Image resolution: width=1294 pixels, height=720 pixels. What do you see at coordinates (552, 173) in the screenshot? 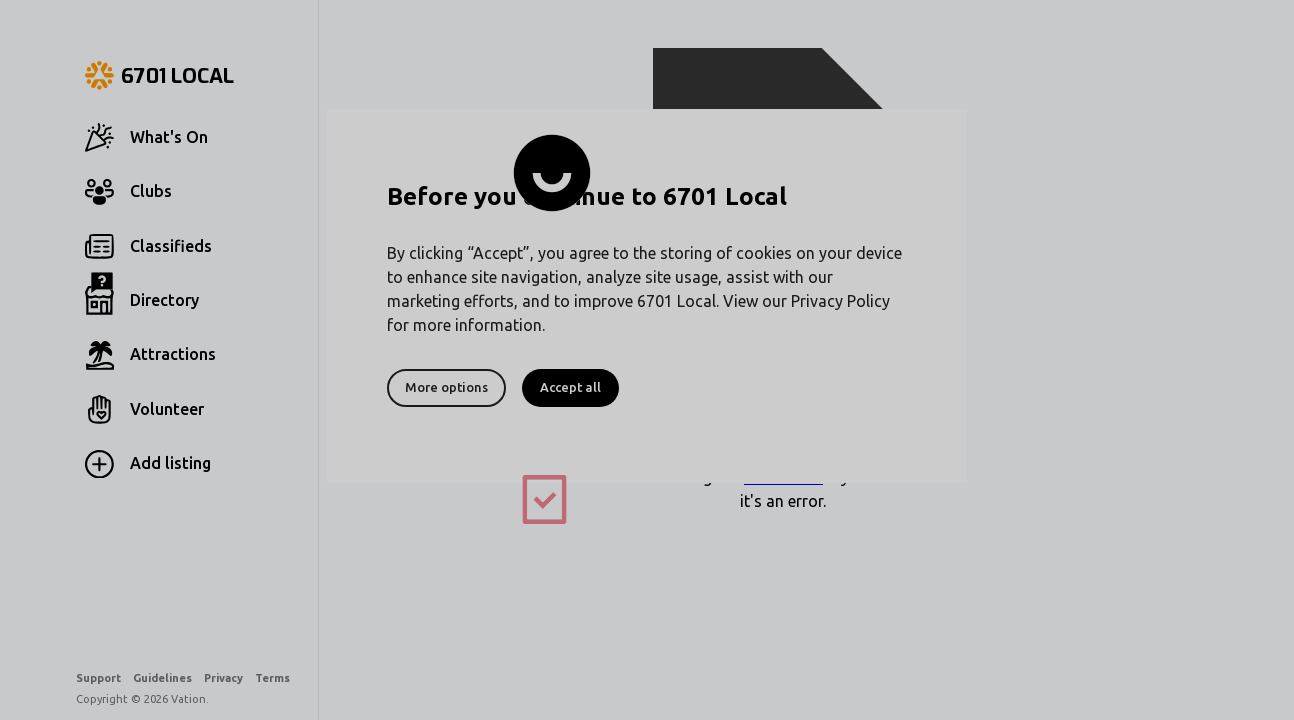
I see `view your profile` at bounding box center [552, 173].